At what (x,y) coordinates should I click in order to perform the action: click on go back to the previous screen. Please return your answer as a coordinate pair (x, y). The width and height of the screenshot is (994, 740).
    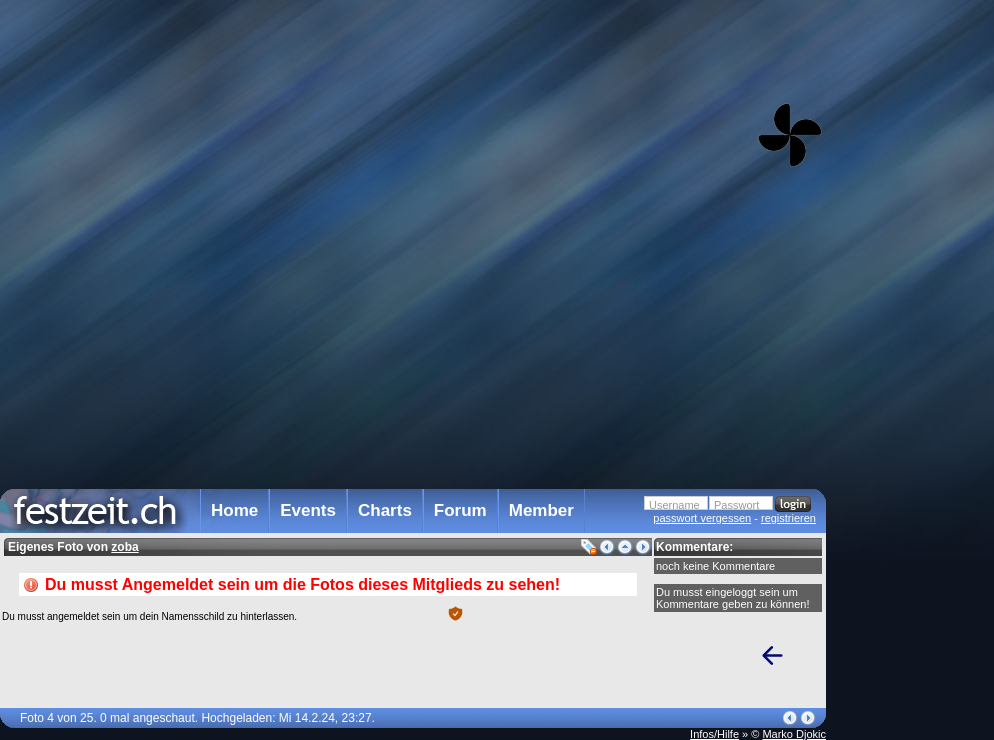
    Looking at the image, I should click on (772, 655).